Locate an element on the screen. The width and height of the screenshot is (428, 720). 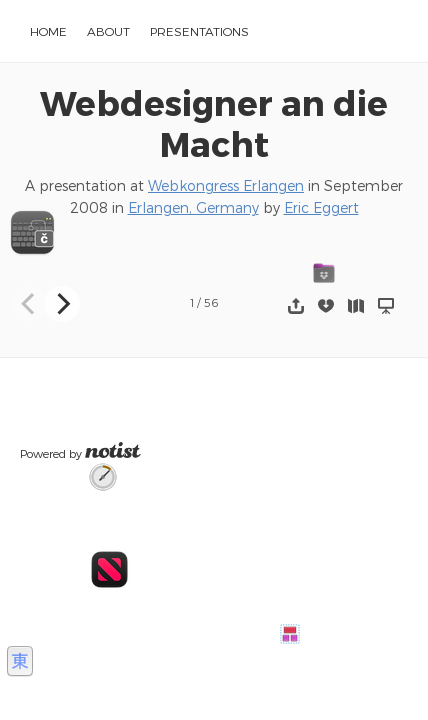
open the Apple News app is located at coordinates (109, 569).